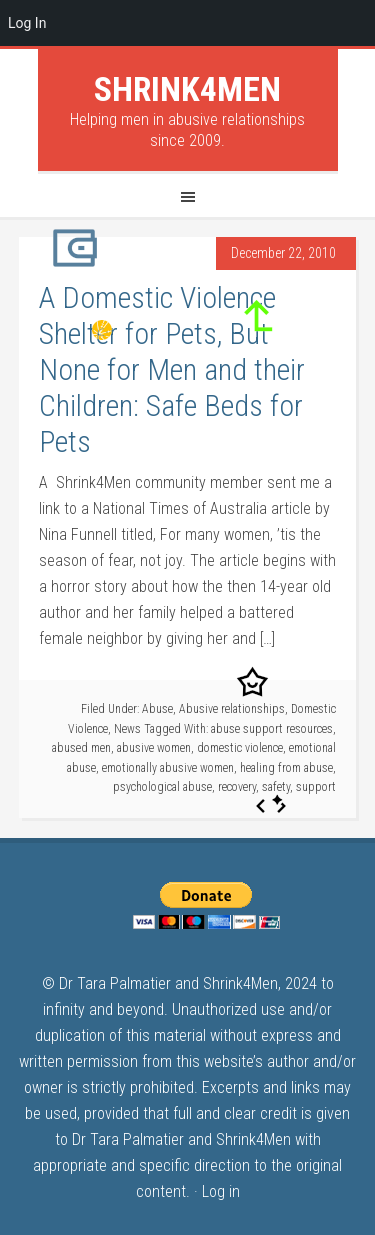 The image size is (375, 1235). Describe the element at coordinates (74, 248) in the screenshot. I see `access your wallet or payment methods` at that location.